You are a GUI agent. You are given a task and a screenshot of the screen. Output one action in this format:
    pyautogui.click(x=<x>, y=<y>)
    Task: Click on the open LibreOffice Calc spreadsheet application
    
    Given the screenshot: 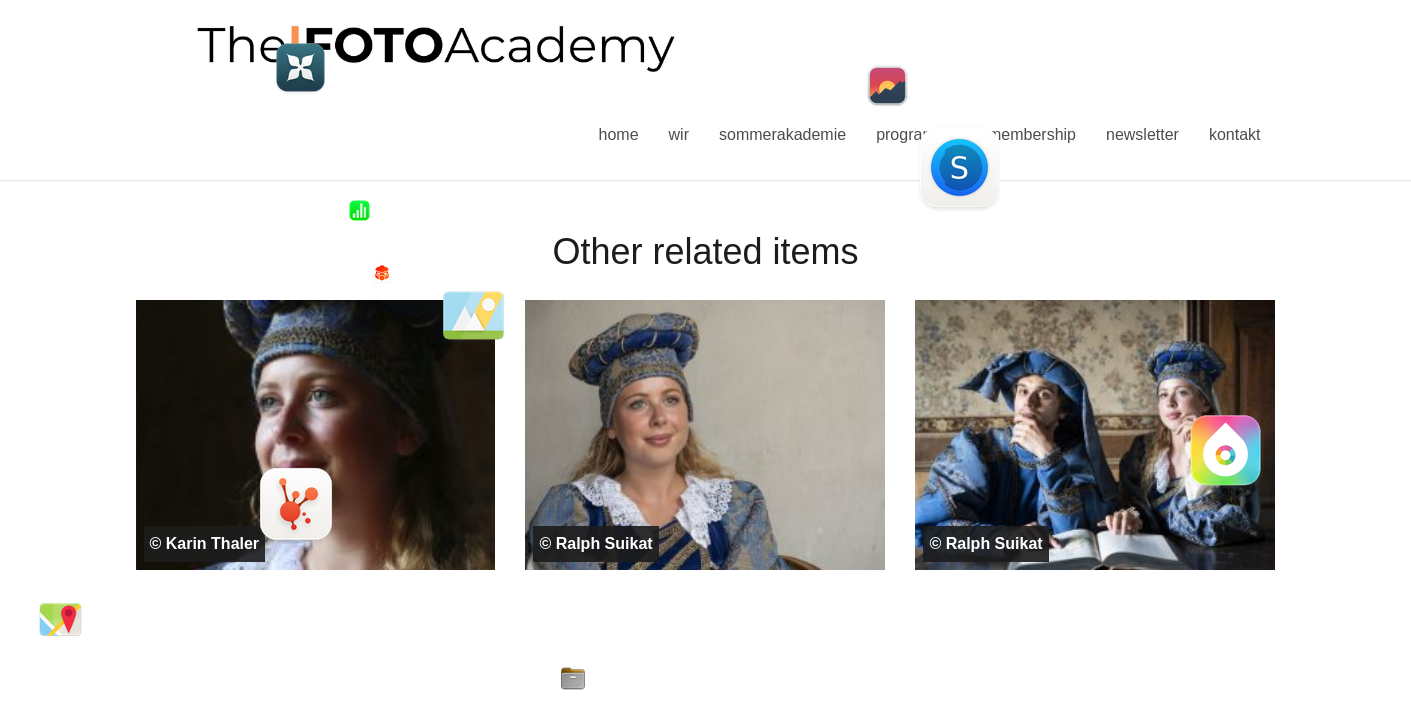 What is the action you would take?
    pyautogui.click(x=359, y=210)
    